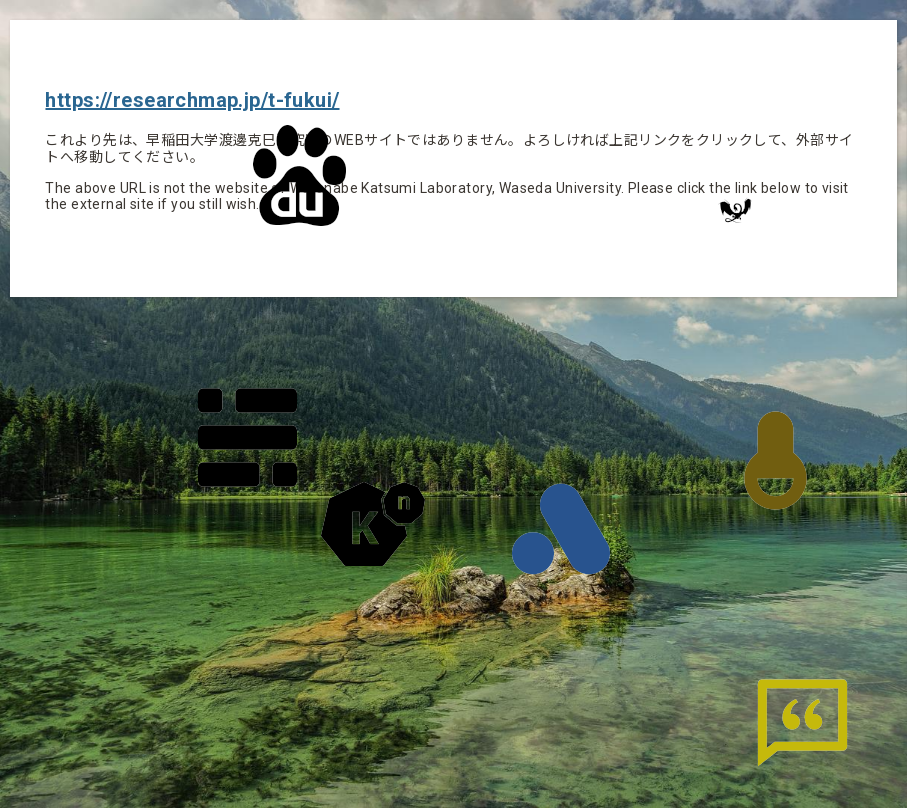 This screenshot has height=808, width=907. I want to click on open baserow database application, so click(247, 437).